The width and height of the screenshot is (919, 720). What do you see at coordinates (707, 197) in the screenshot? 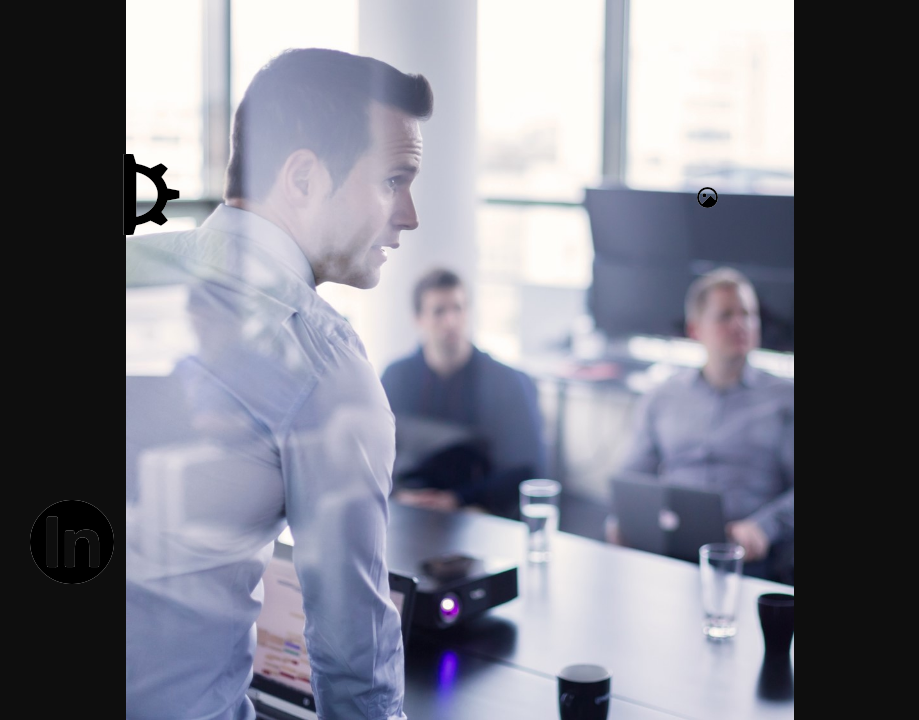
I see `view image or photo gallery` at bounding box center [707, 197].